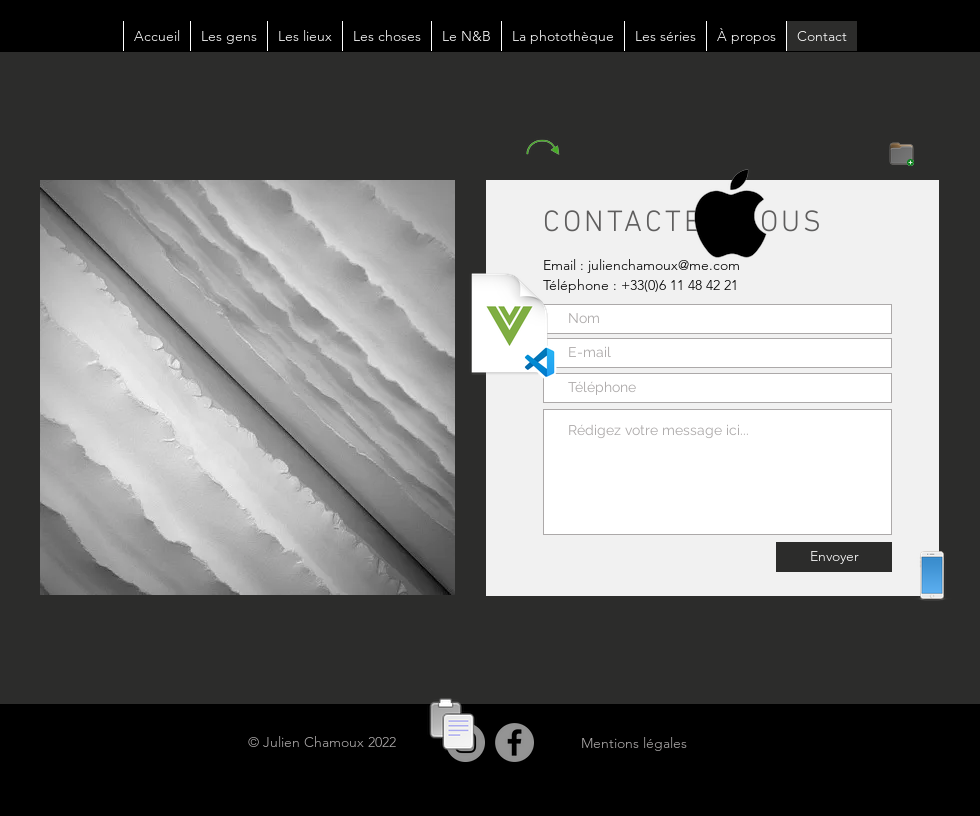 This screenshot has height=816, width=980. What do you see at coordinates (901, 153) in the screenshot?
I see `create a new folder` at bounding box center [901, 153].